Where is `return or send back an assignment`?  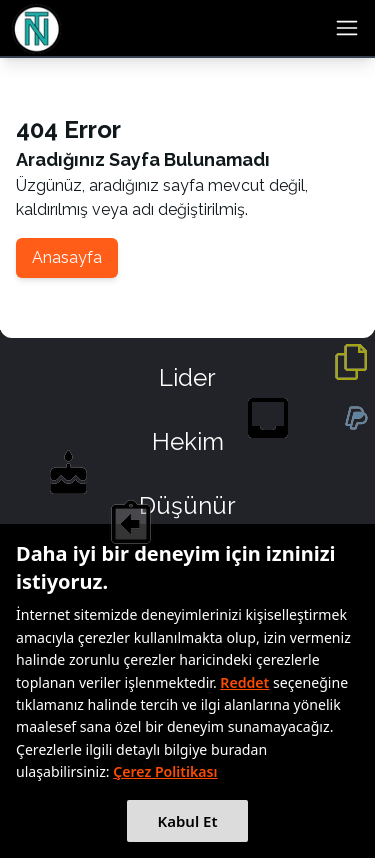 return or send back an assignment is located at coordinates (131, 524).